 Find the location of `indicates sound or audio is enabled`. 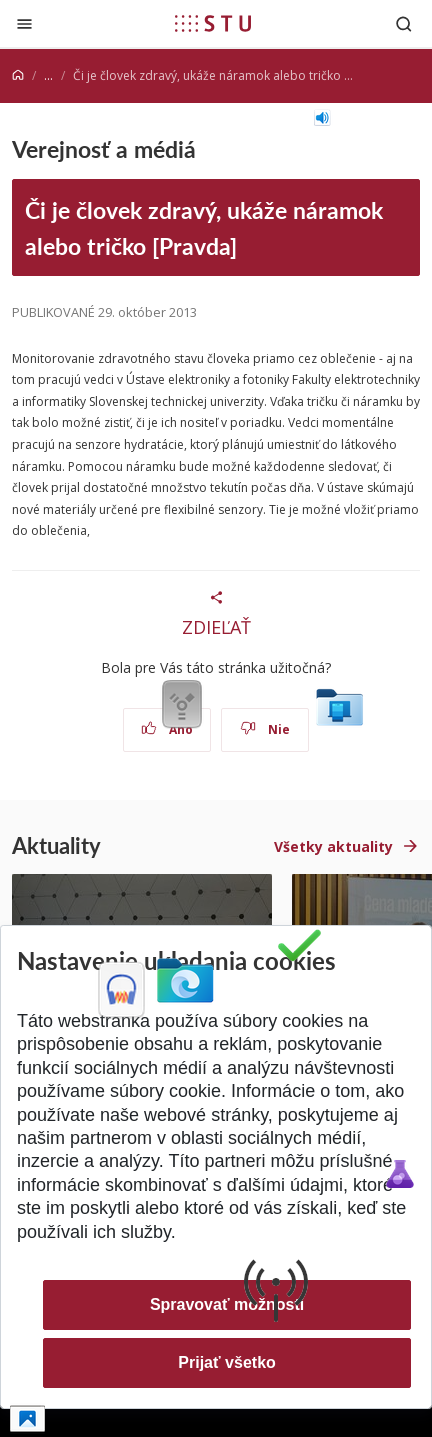

indicates sound or audio is enabled is located at coordinates (335, 105).